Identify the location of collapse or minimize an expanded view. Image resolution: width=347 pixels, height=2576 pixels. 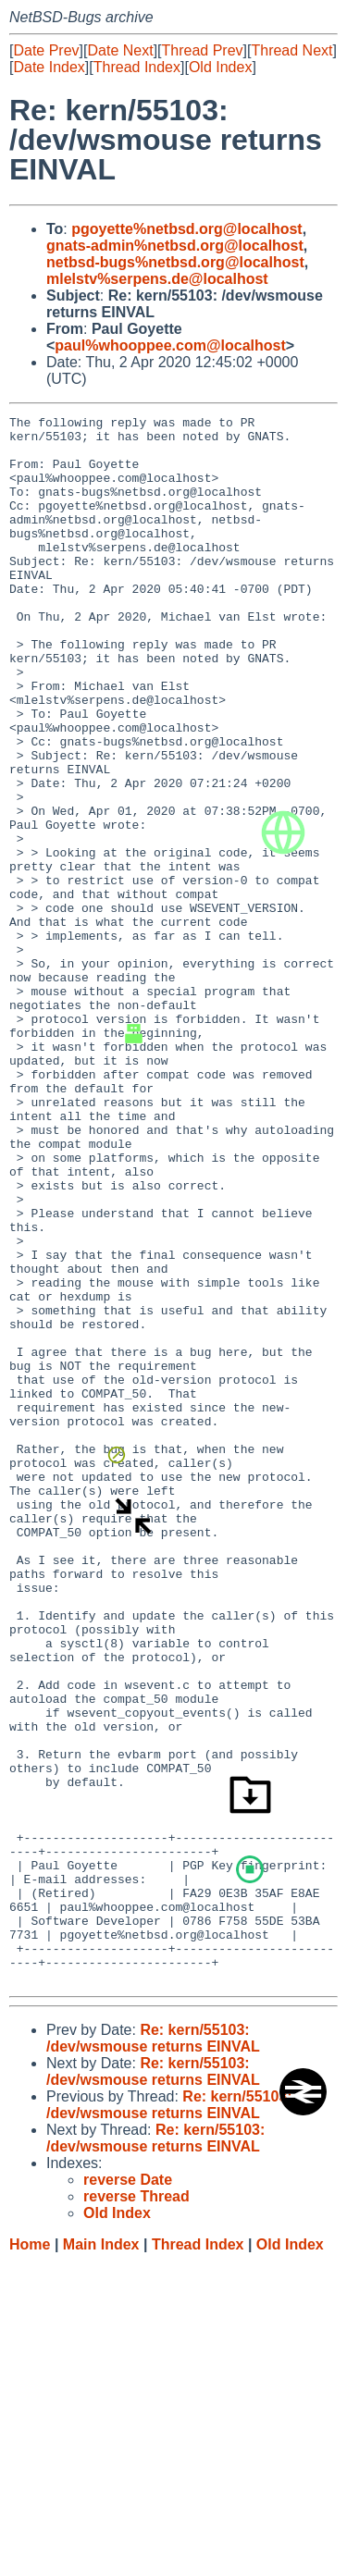
(133, 1516).